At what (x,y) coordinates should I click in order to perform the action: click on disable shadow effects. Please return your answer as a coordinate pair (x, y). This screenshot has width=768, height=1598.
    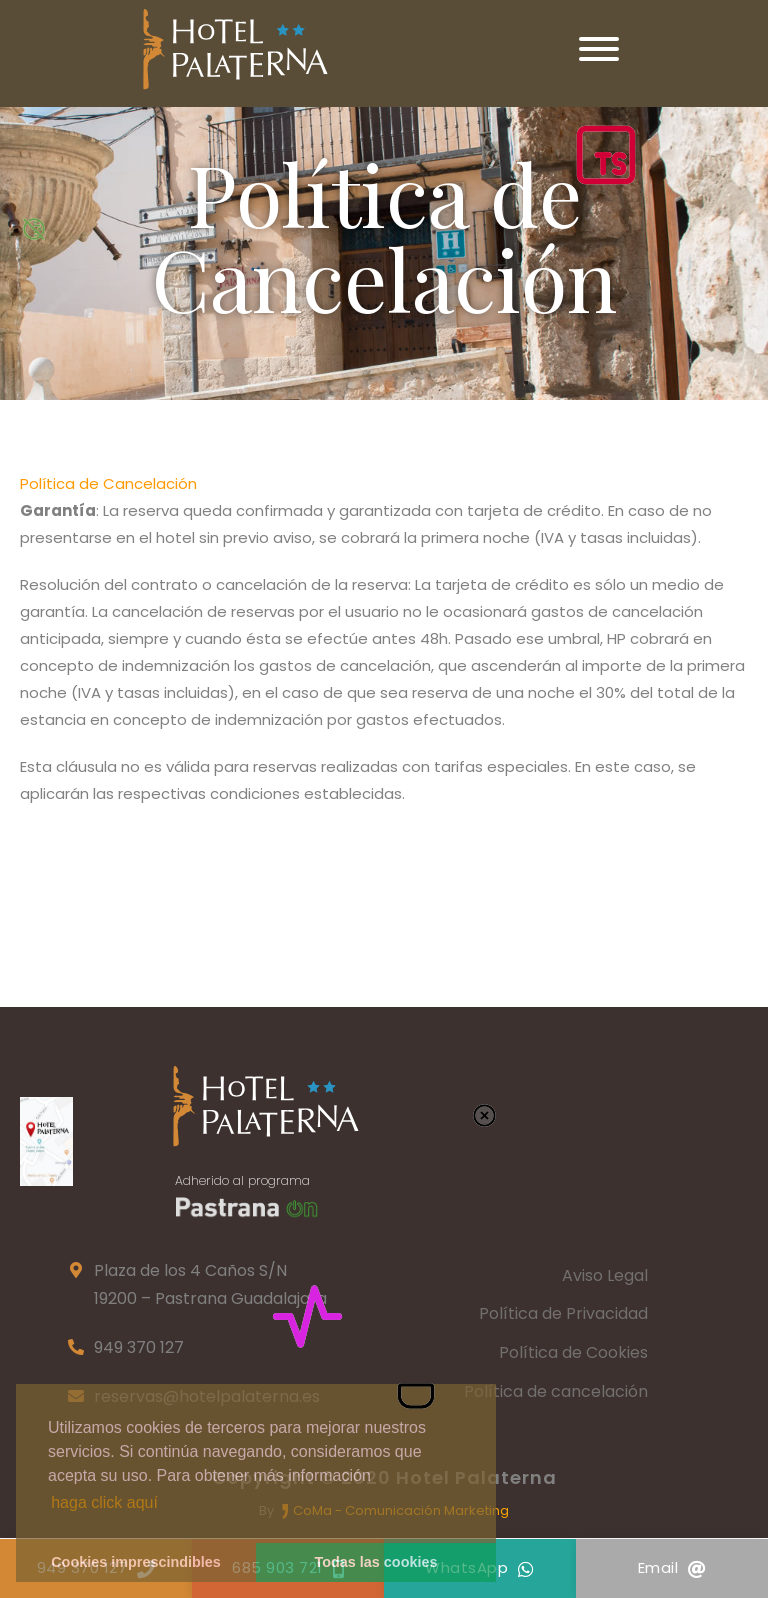
    Looking at the image, I should click on (34, 229).